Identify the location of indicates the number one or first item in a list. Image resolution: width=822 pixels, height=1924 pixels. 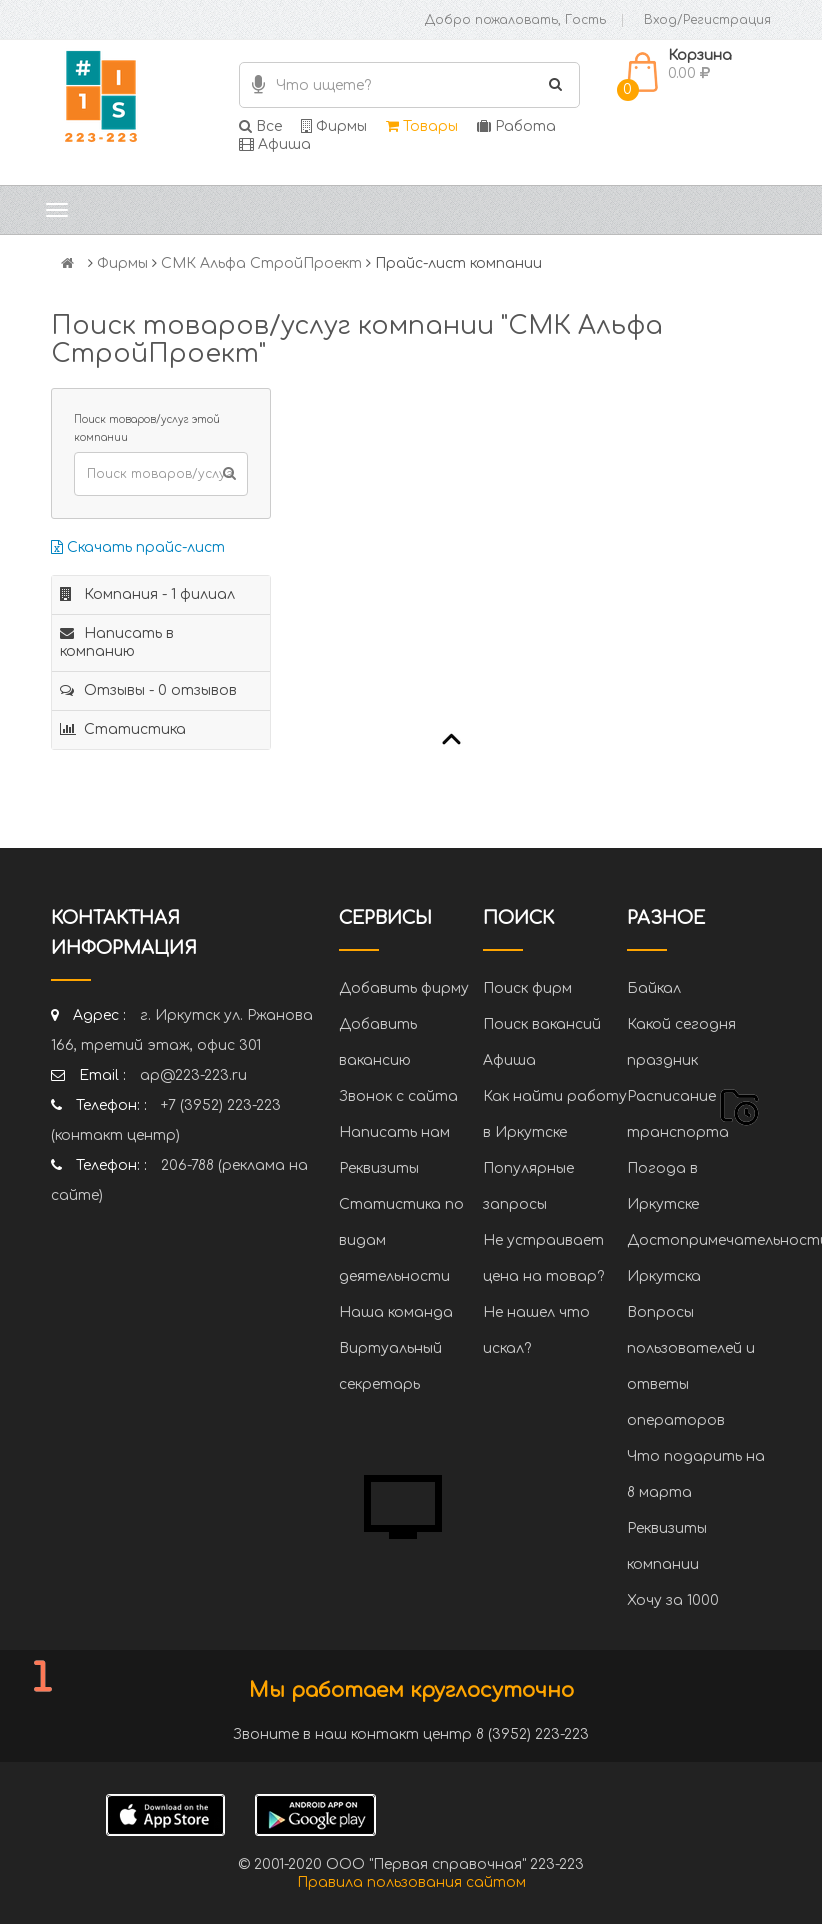
(43, 1676).